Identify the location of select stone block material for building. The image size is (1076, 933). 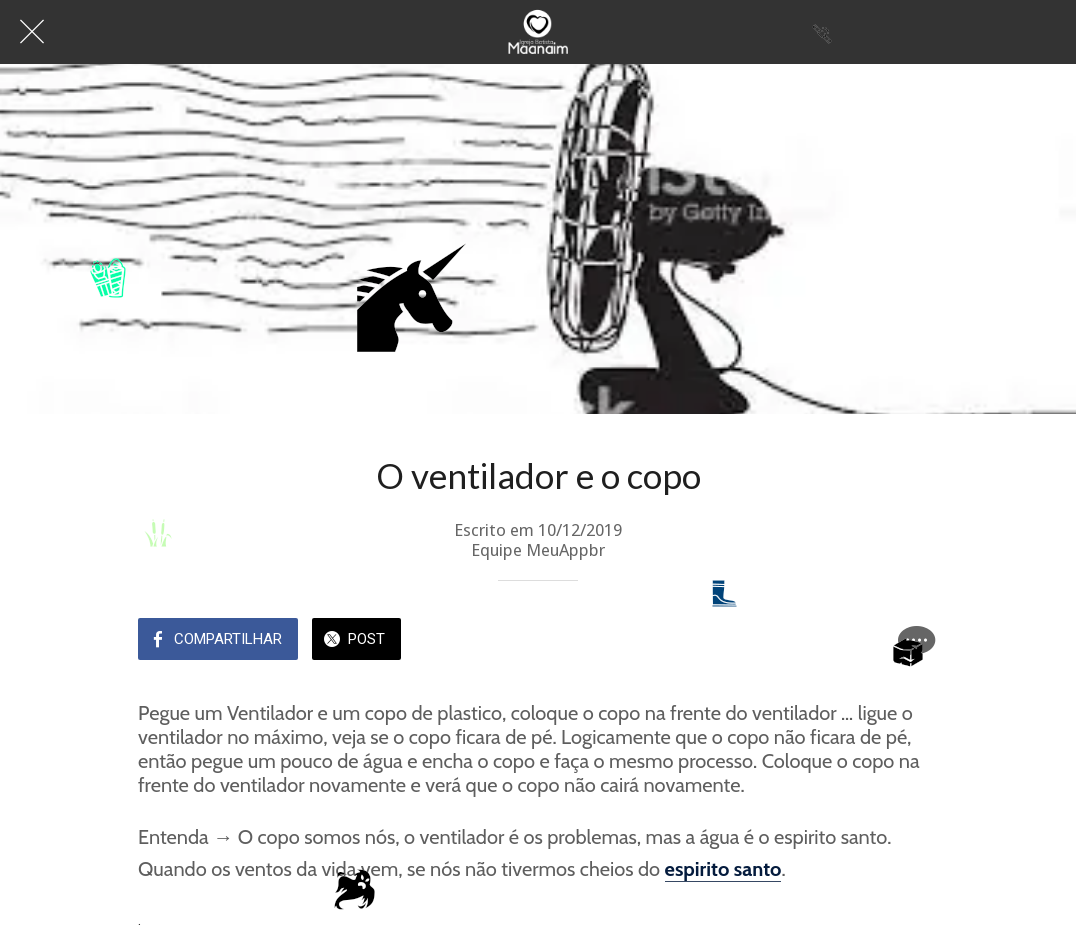
(908, 652).